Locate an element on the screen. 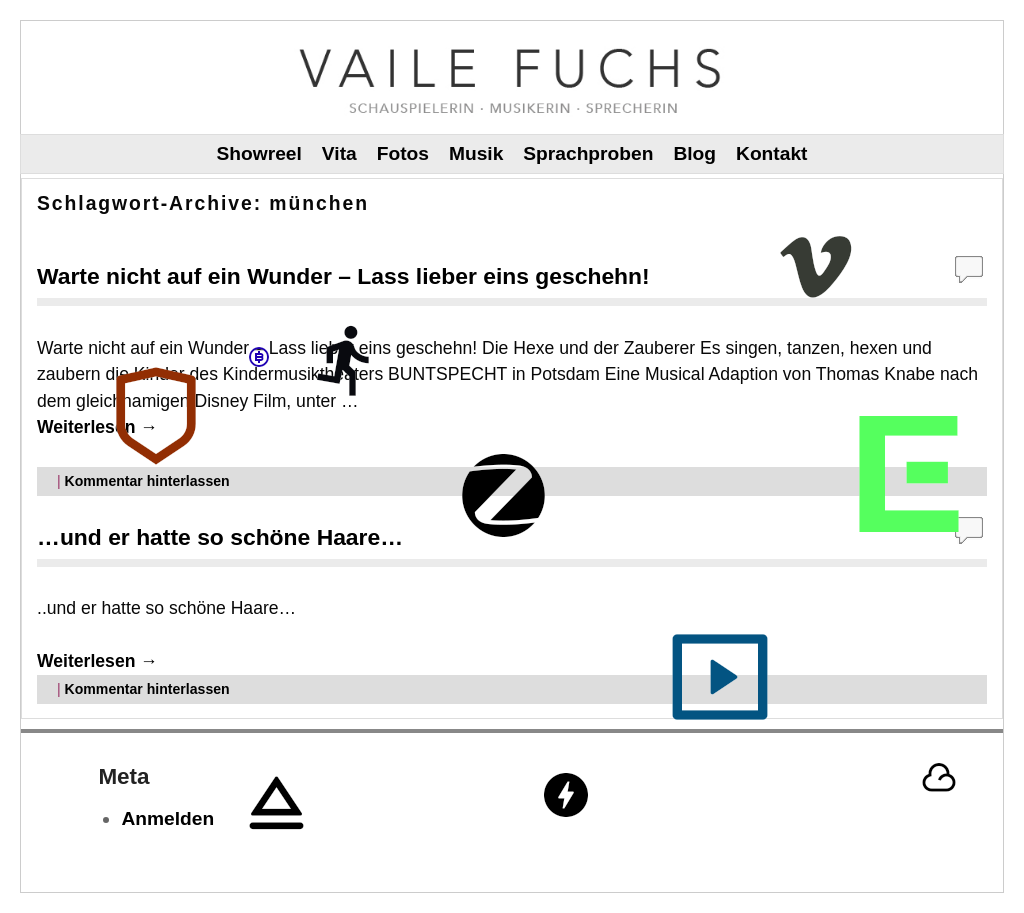 Image resolution: width=1024 pixels, height=913 pixels. AMP (Accelerated Mobile Pages) logo is located at coordinates (566, 795).